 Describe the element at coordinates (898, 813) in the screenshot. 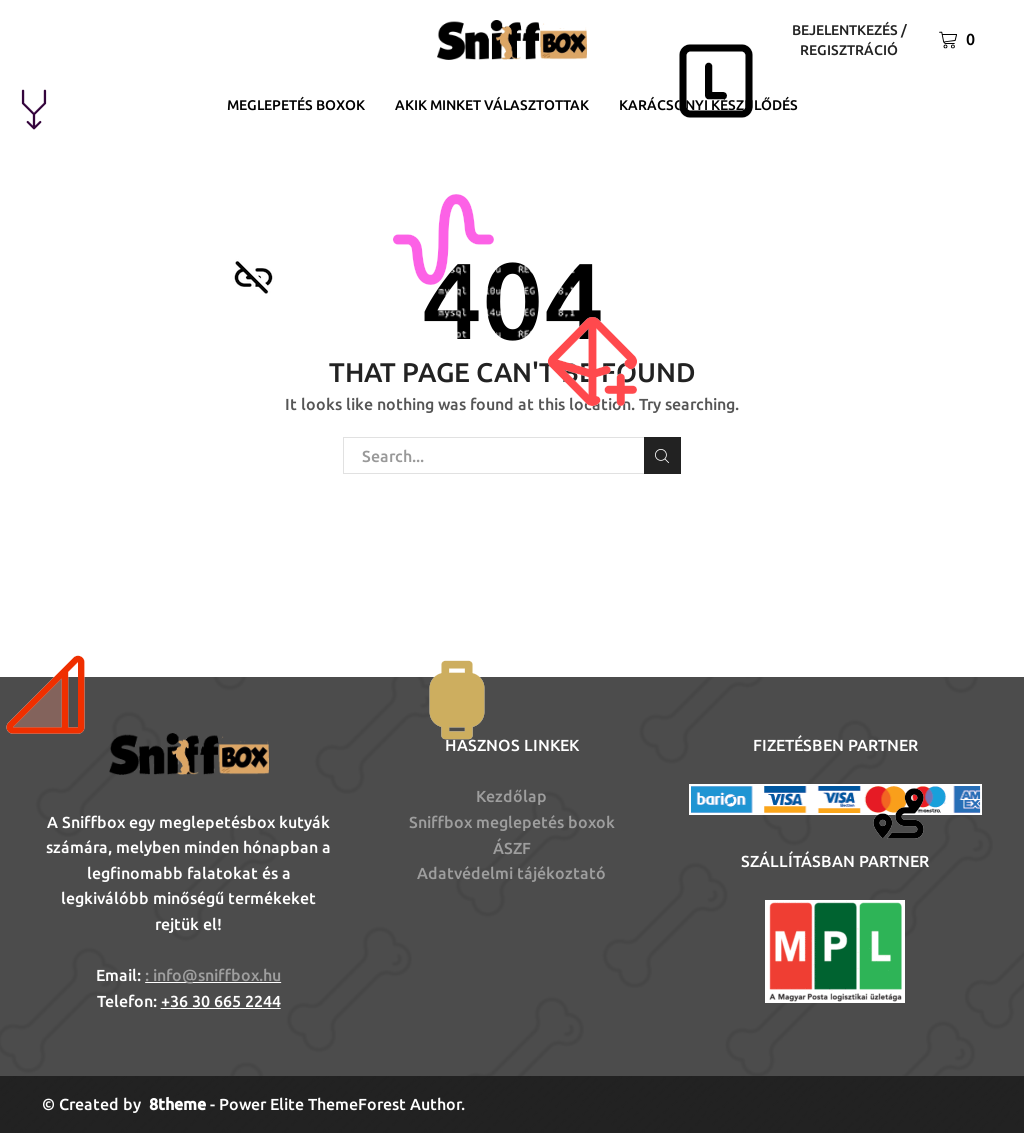

I see `view route between two locations` at that location.